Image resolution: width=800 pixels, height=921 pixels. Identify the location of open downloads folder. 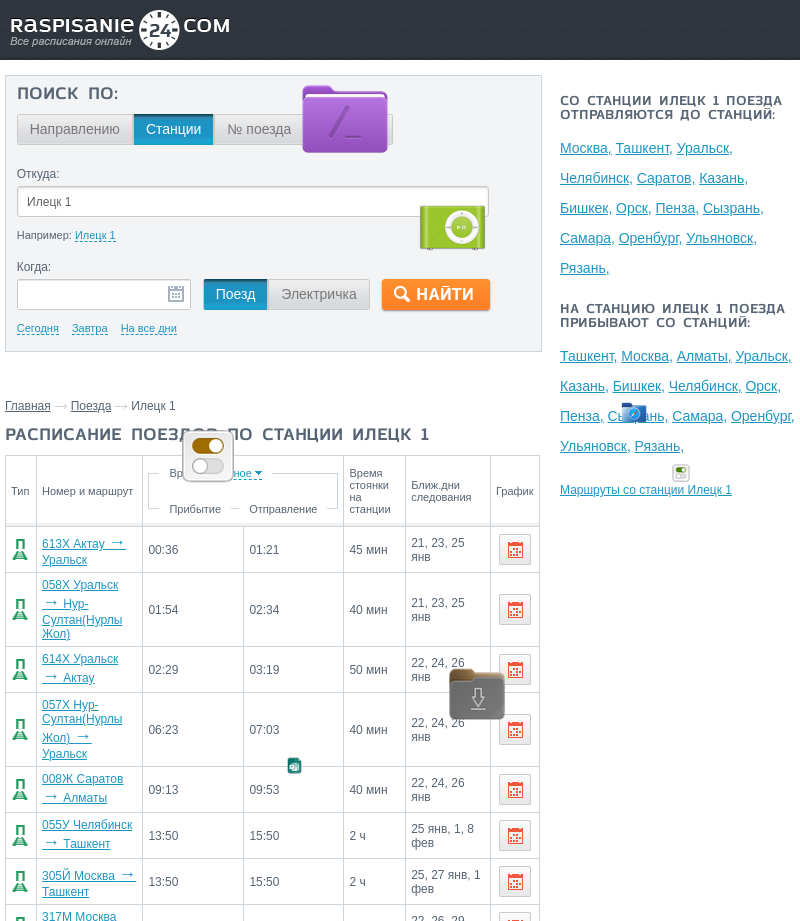
(477, 694).